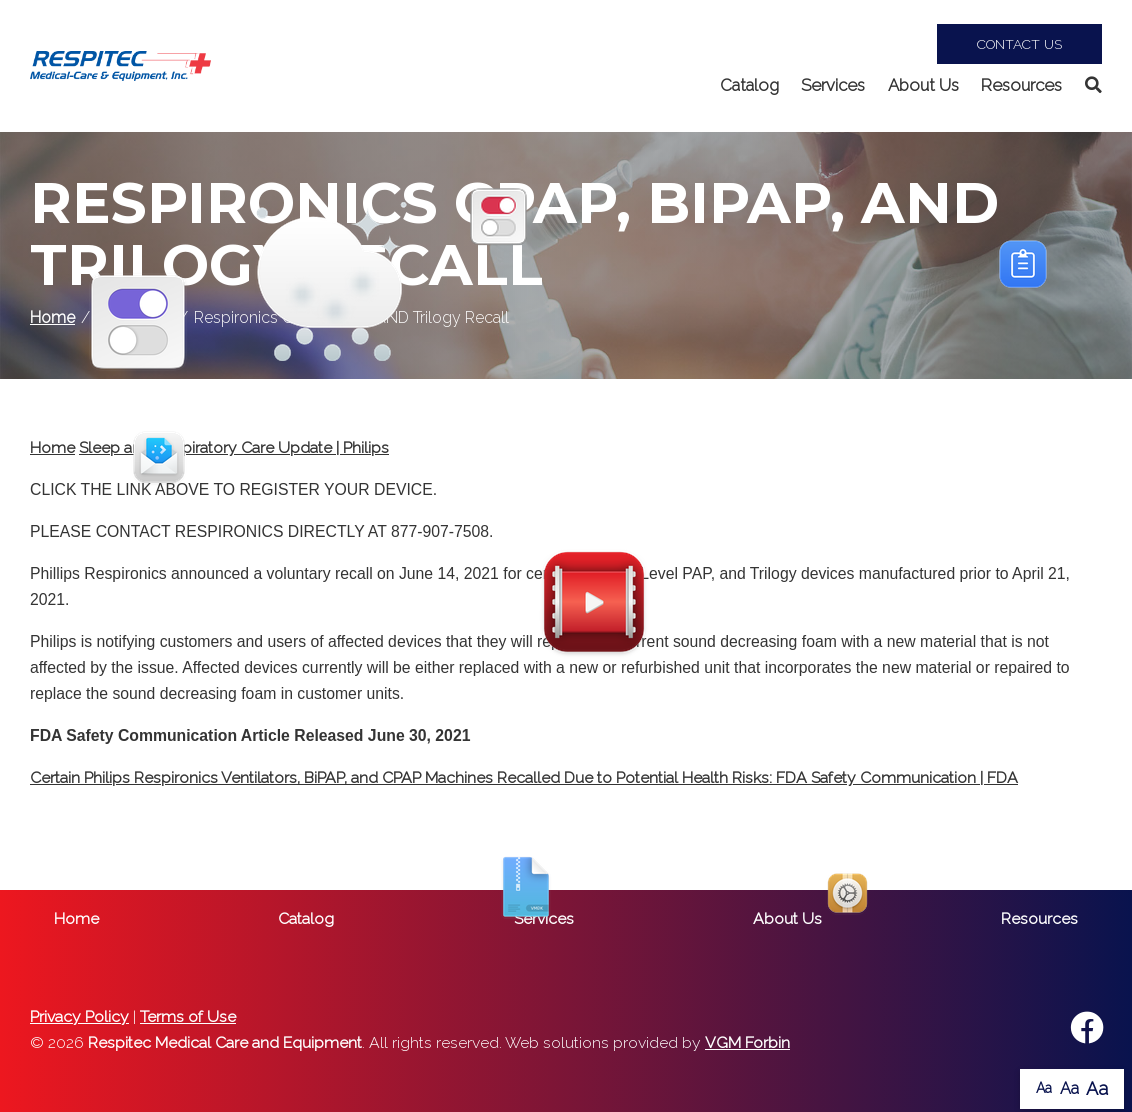 The image size is (1132, 1112). Describe the element at coordinates (594, 602) in the screenshot. I see `open tubefeeder video subscription app` at that location.